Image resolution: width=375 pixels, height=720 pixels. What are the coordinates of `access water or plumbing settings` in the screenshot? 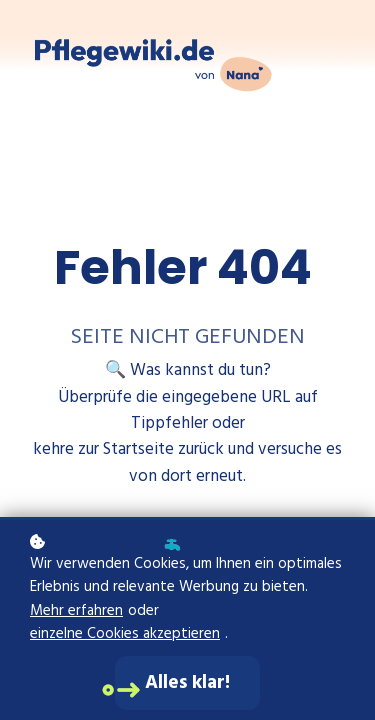 It's located at (172, 545).